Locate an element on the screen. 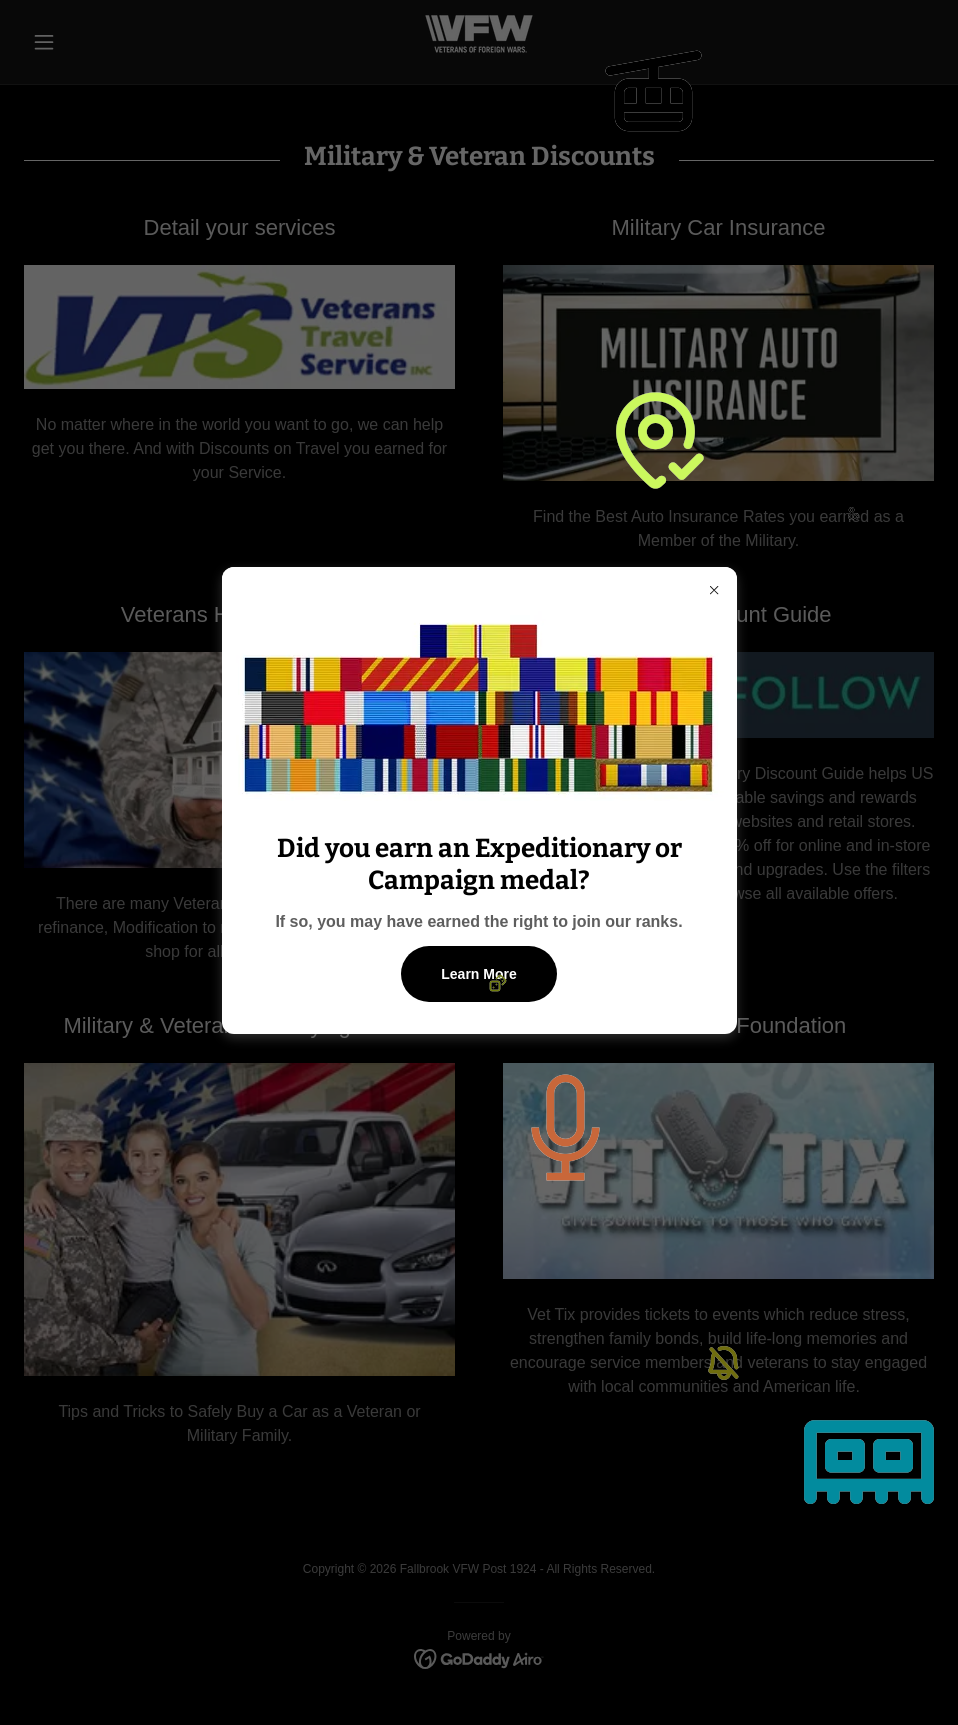 This screenshot has height=1725, width=958. confirm or save a location is located at coordinates (655, 440).